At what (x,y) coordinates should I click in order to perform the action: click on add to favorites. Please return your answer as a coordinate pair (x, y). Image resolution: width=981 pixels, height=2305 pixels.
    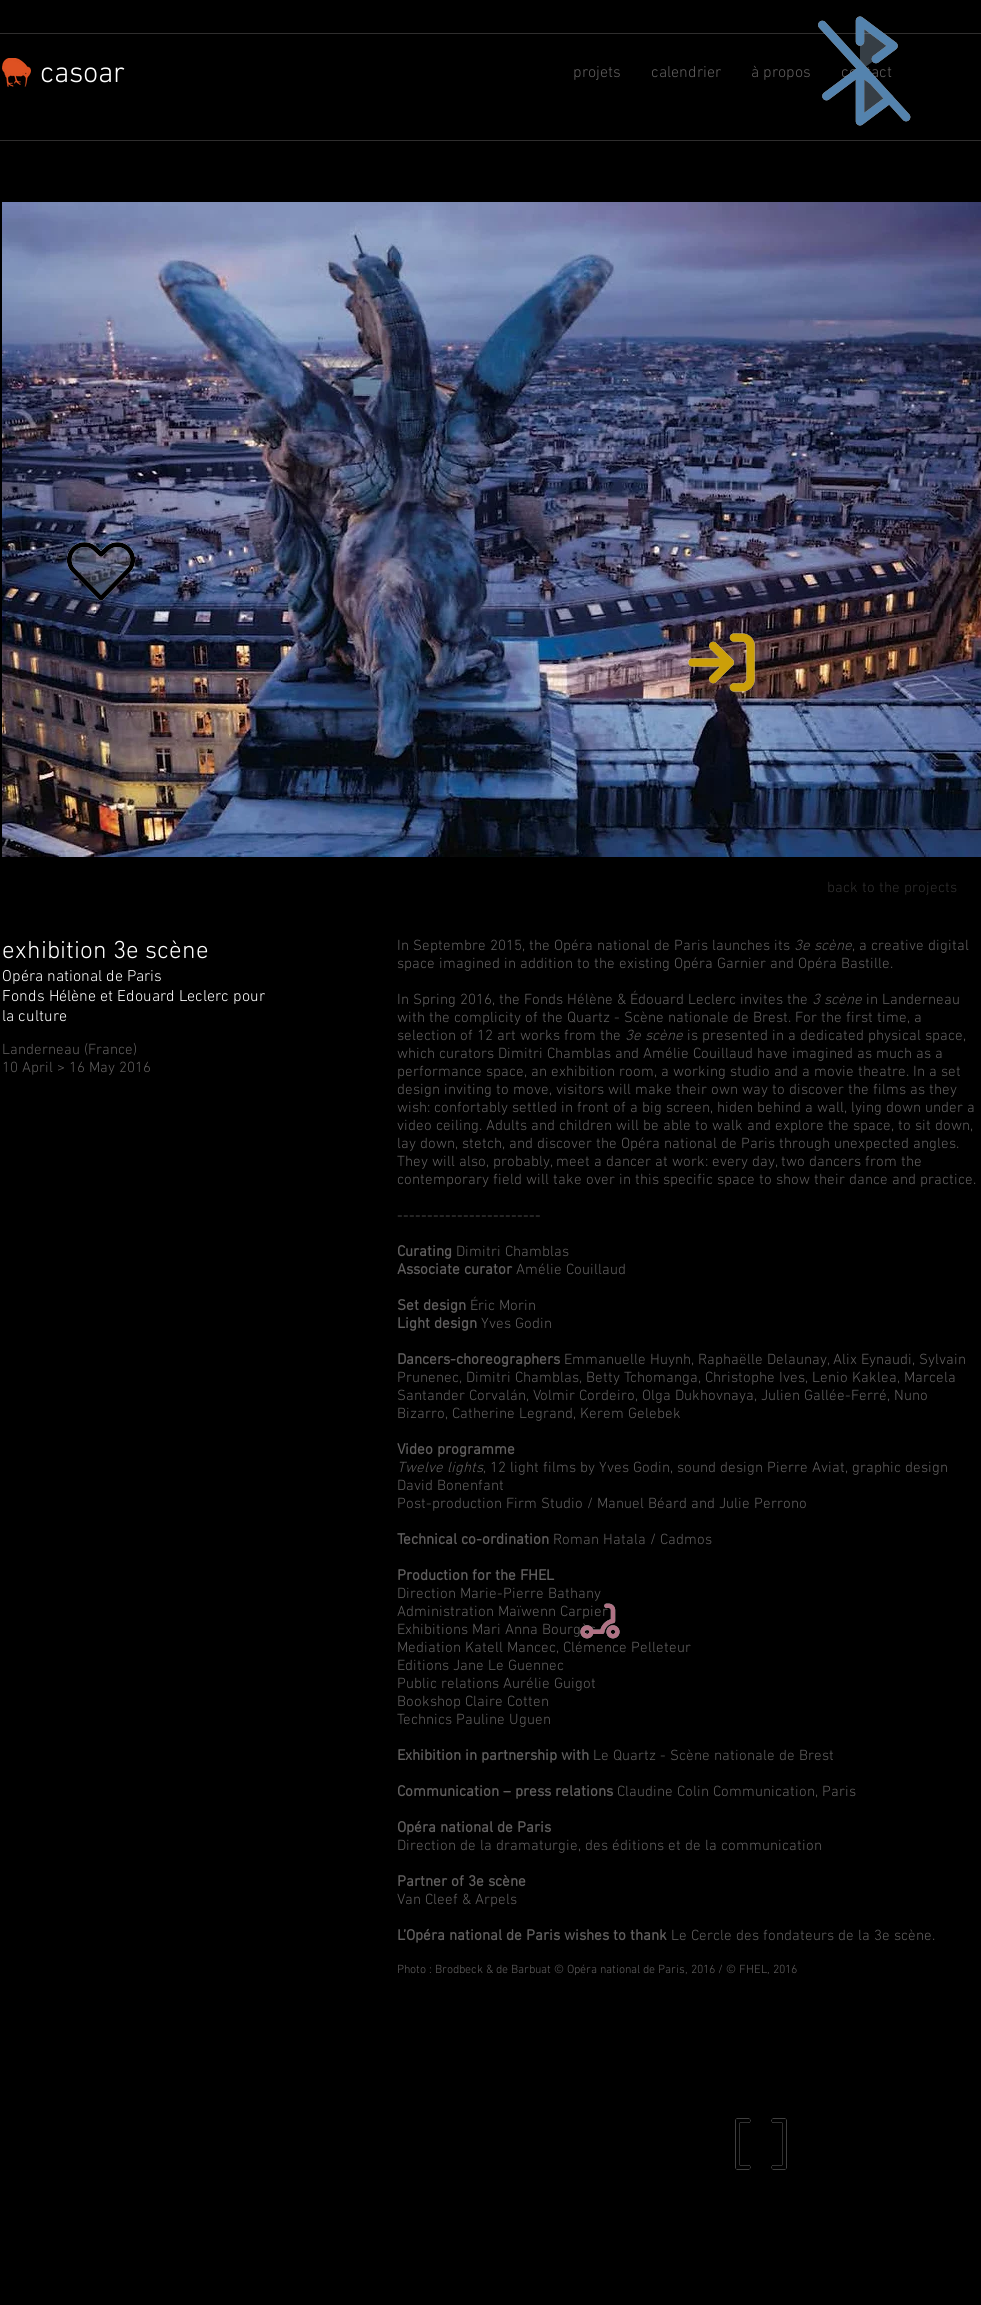
    Looking at the image, I should click on (101, 569).